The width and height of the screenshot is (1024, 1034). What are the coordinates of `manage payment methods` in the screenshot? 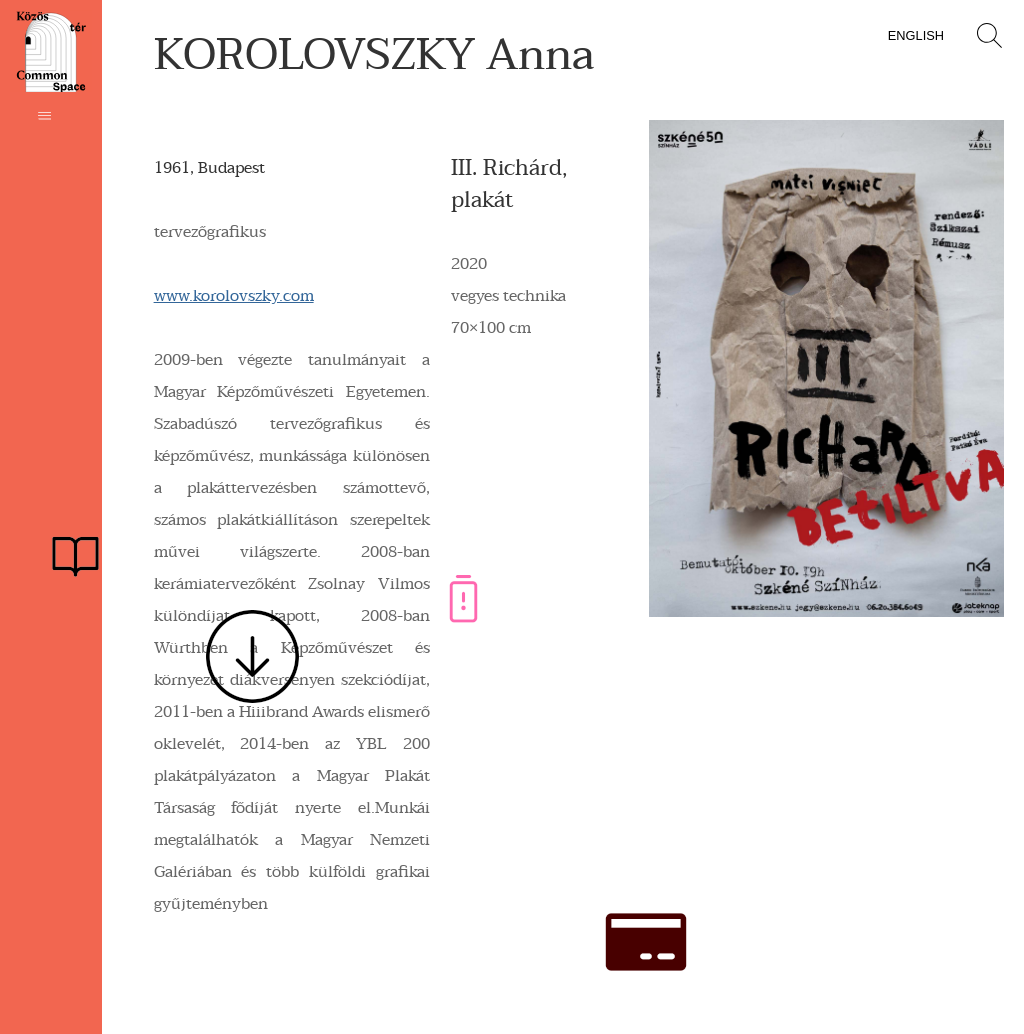 It's located at (646, 942).